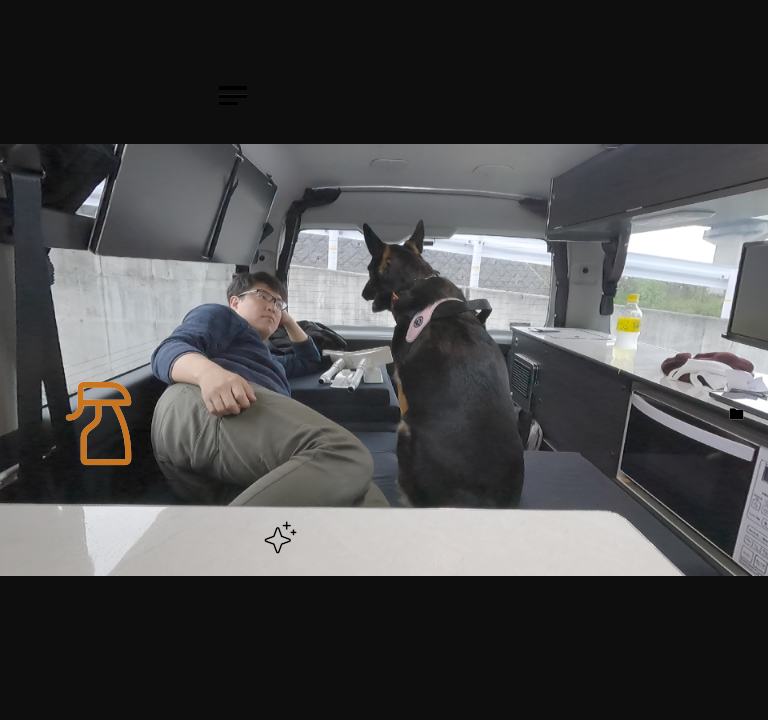 The height and width of the screenshot is (720, 768). Describe the element at coordinates (233, 96) in the screenshot. I see `view or access notes` at that location.